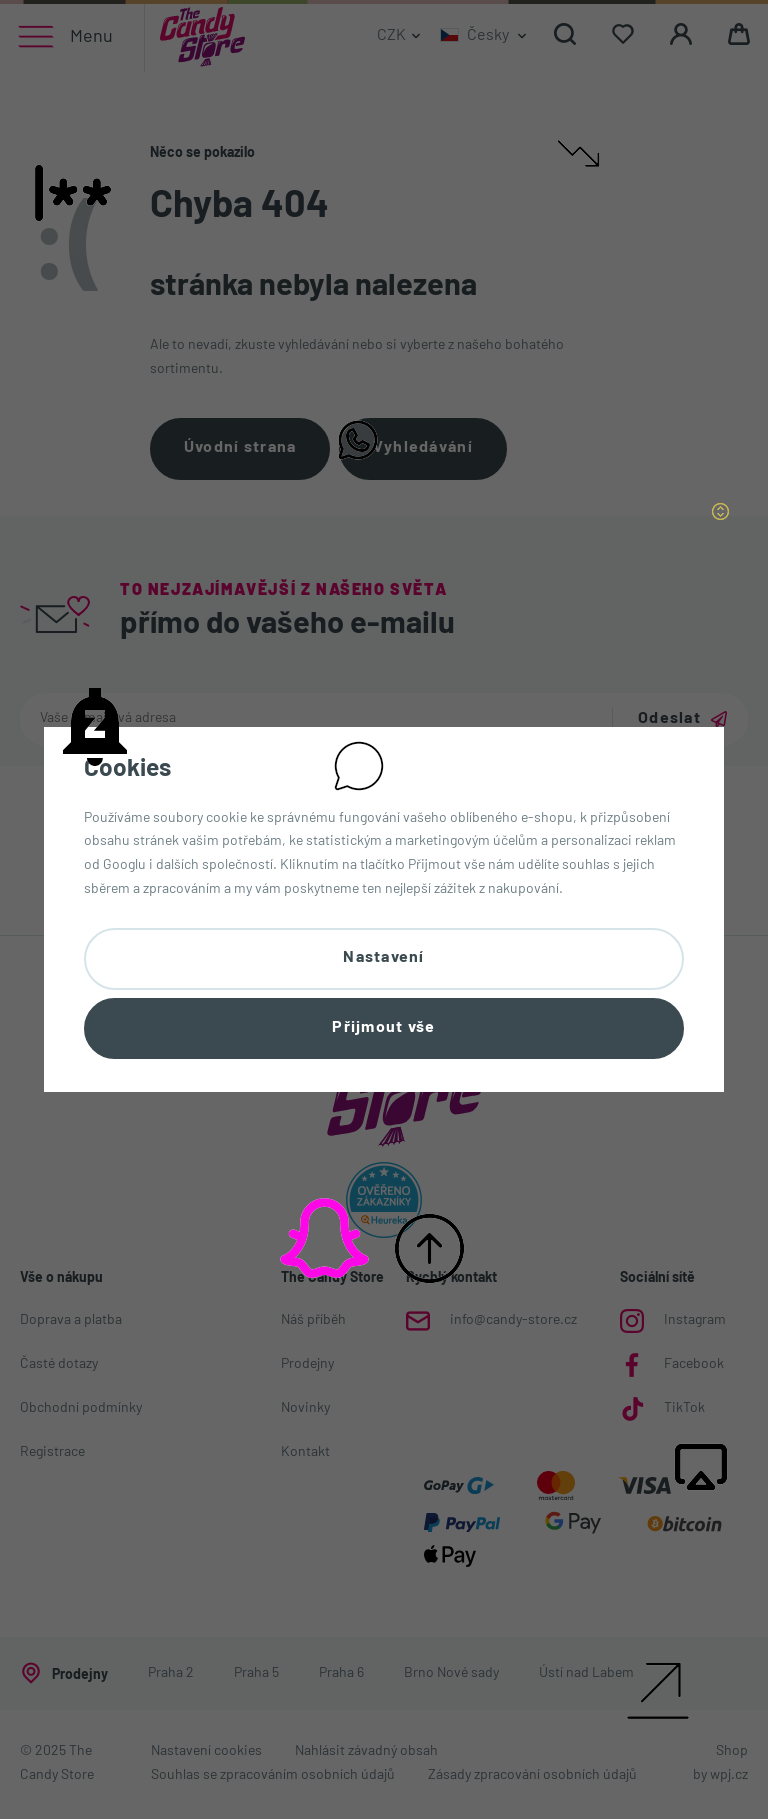 Image resolution: width=768 pixels, height=1819 pixels. What do you see at coordinates (70, 193) in the screenshot?
I see `enter or view password field` at bounding box center [70, 193].